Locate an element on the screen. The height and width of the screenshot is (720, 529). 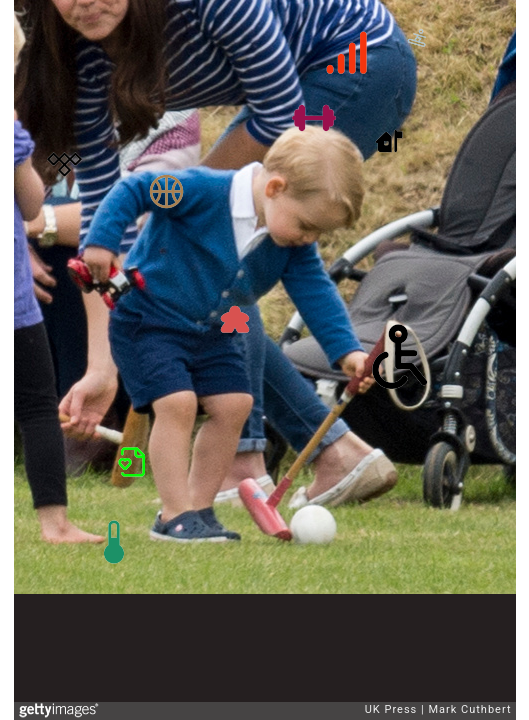
add file to favorites is located at coordinates (133, 462).